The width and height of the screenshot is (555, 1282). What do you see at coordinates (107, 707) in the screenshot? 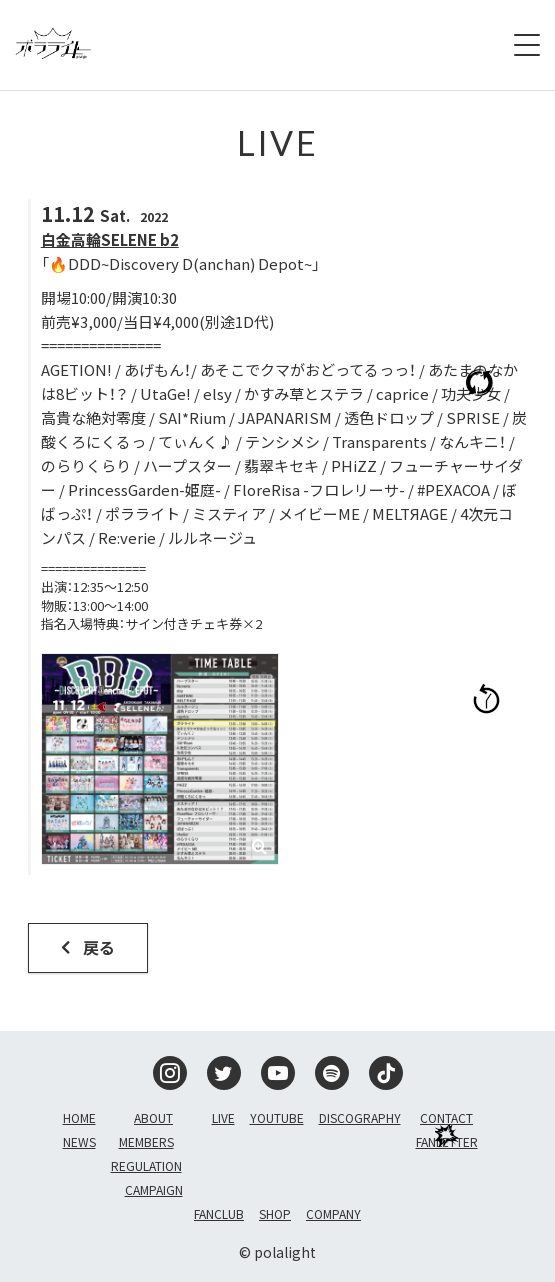
I see `look at or focus on a target object` at bounding box center [107, 707].